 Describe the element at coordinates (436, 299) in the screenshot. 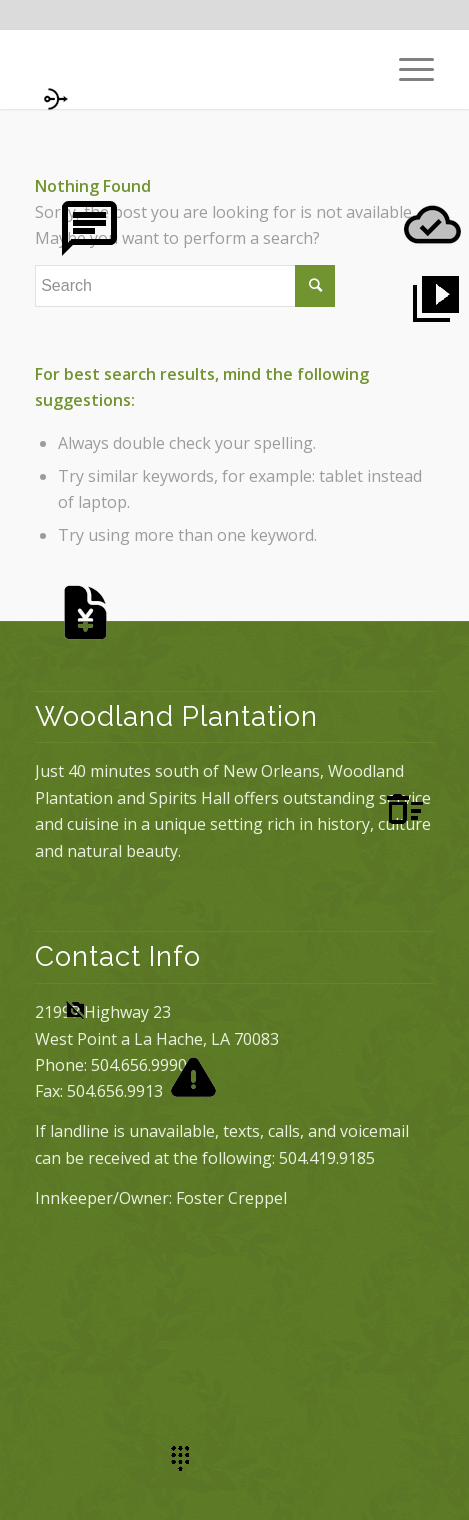

I see `access your video library` at that location.